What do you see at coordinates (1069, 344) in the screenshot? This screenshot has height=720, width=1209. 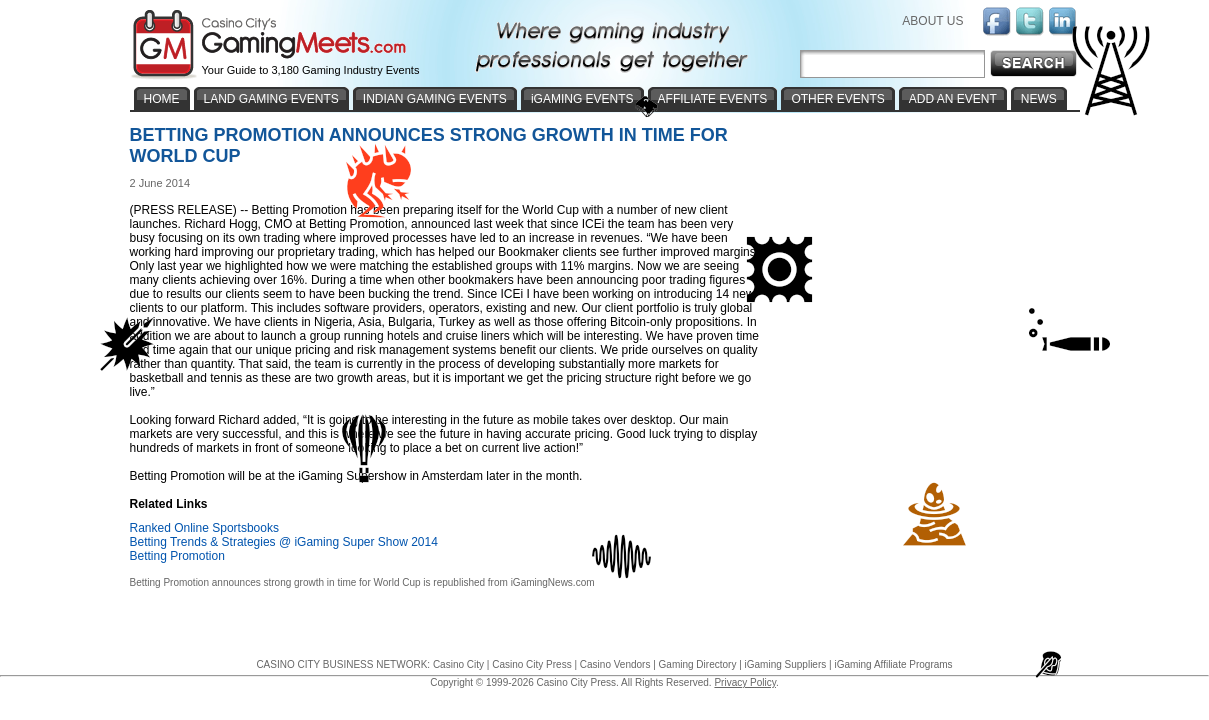 I see `launch torpedo attack in naval combat game` at bounding box center [1069, 344].